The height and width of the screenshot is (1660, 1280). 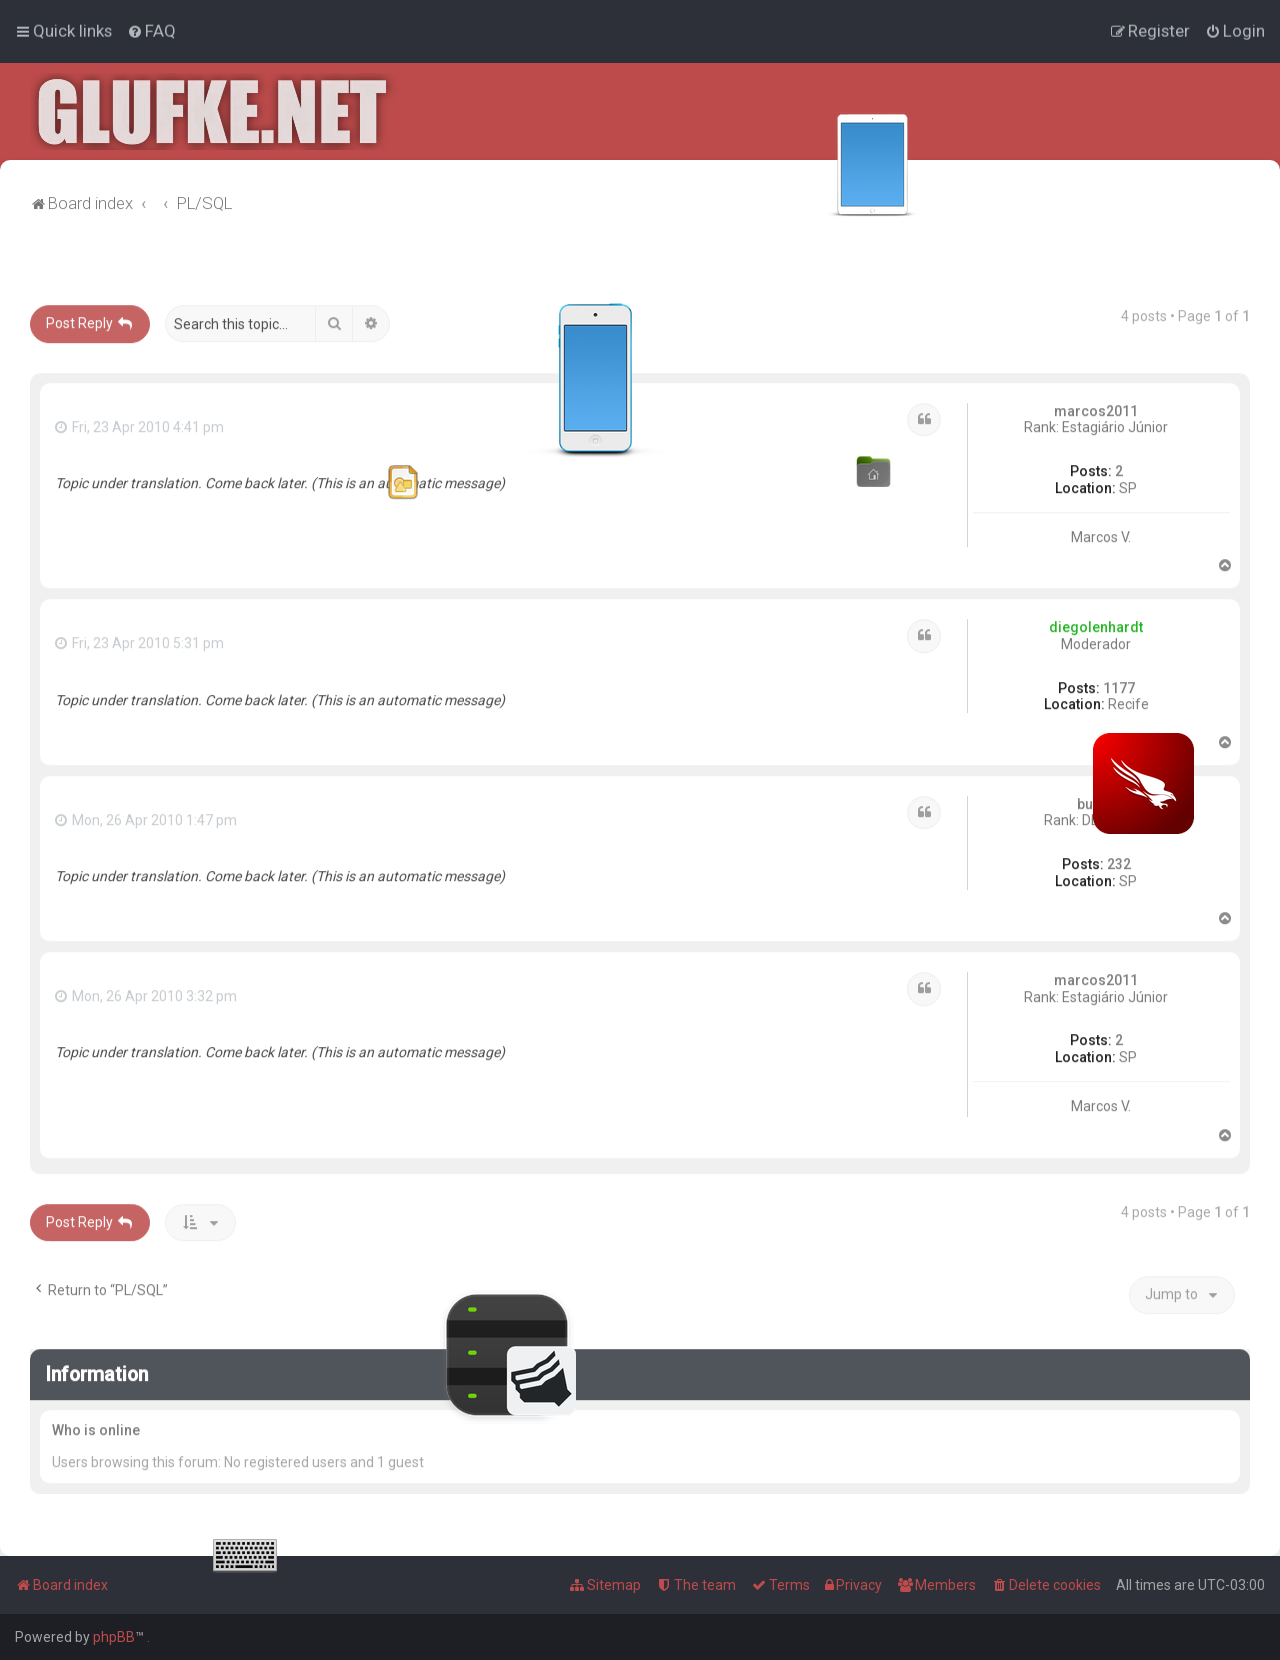 I want to click on open a vector graphics document, so click(x=403, y=482).